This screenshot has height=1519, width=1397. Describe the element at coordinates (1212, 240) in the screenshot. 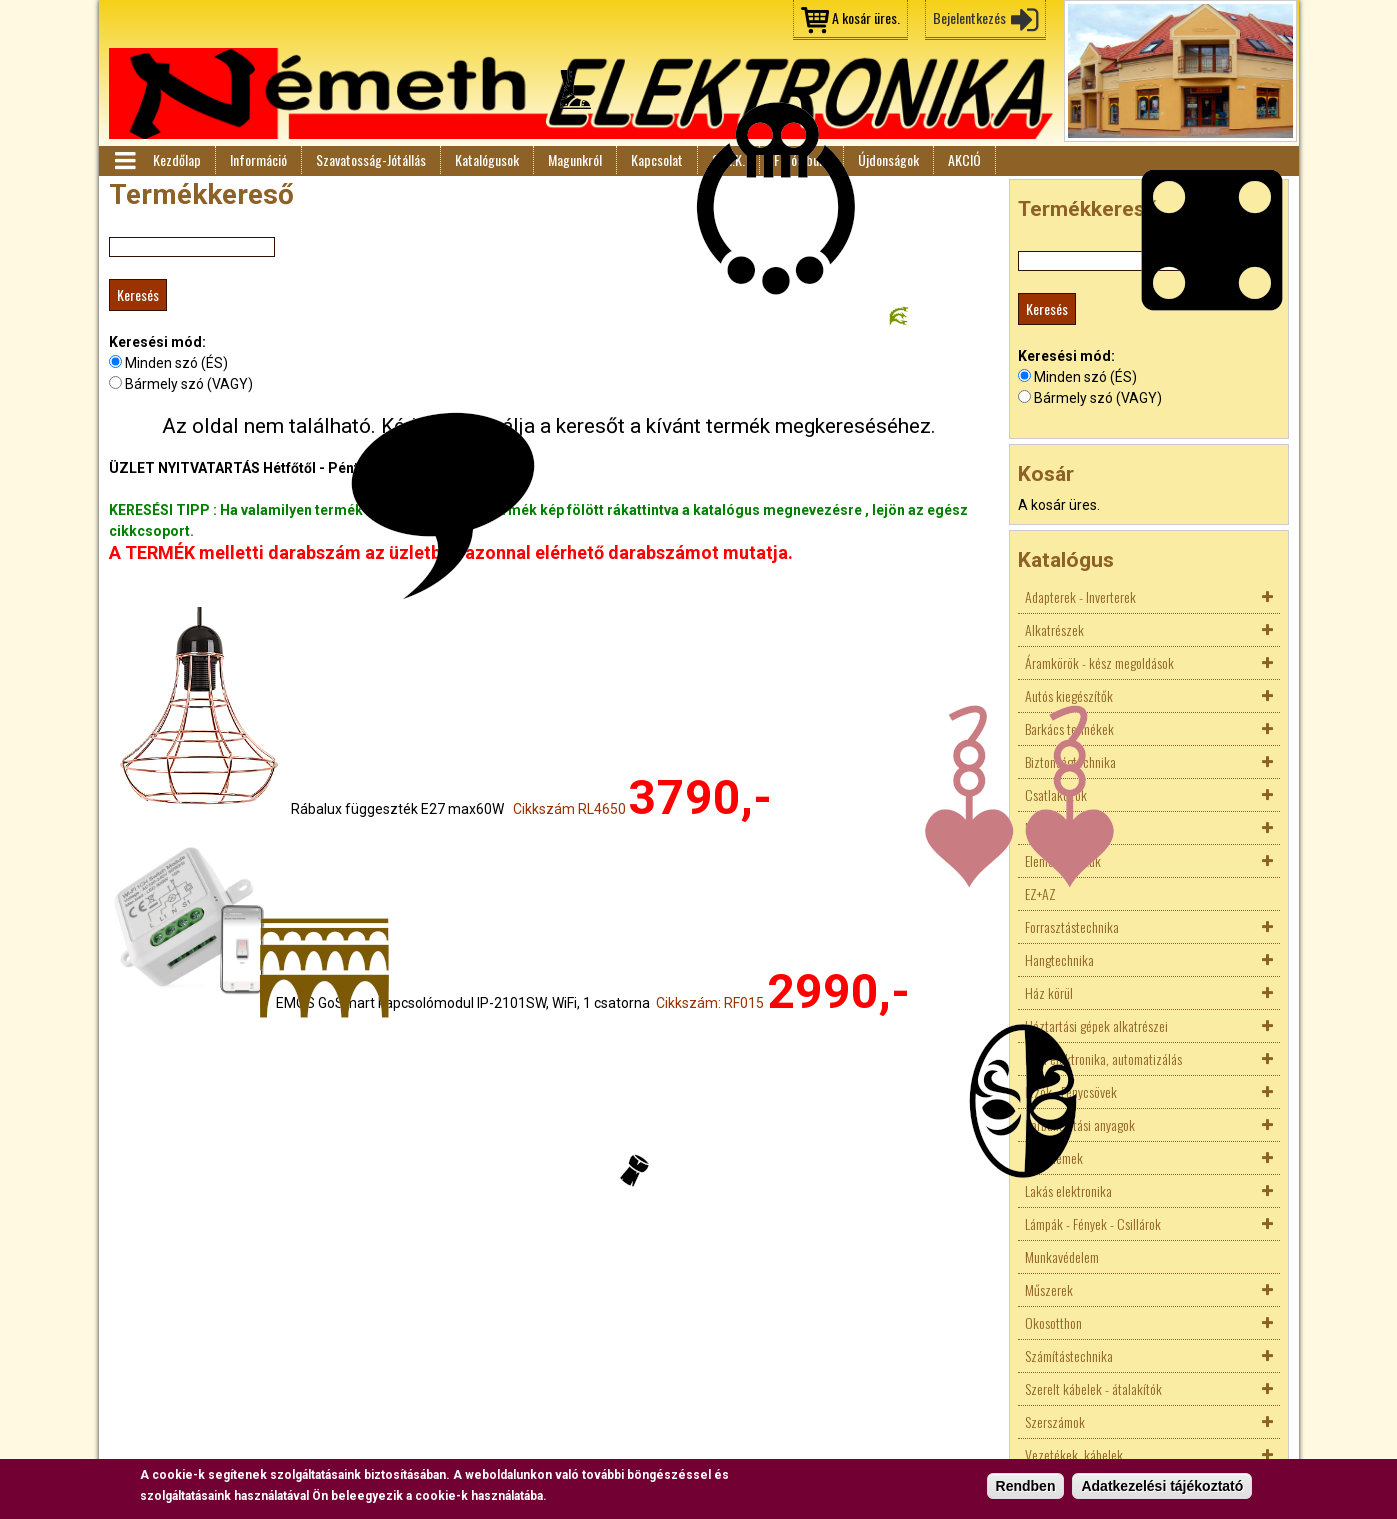

I see `roll the dice or randomize` at that location.